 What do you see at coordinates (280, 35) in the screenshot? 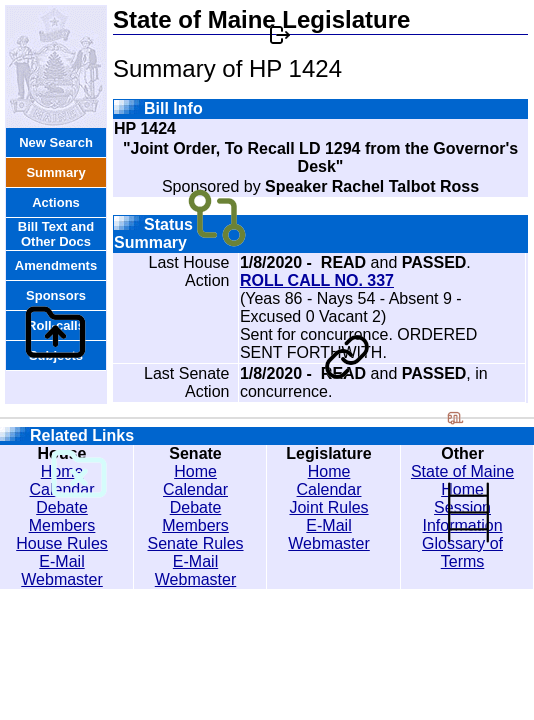
I see `log out of your account` at bounding box center [280, 35].